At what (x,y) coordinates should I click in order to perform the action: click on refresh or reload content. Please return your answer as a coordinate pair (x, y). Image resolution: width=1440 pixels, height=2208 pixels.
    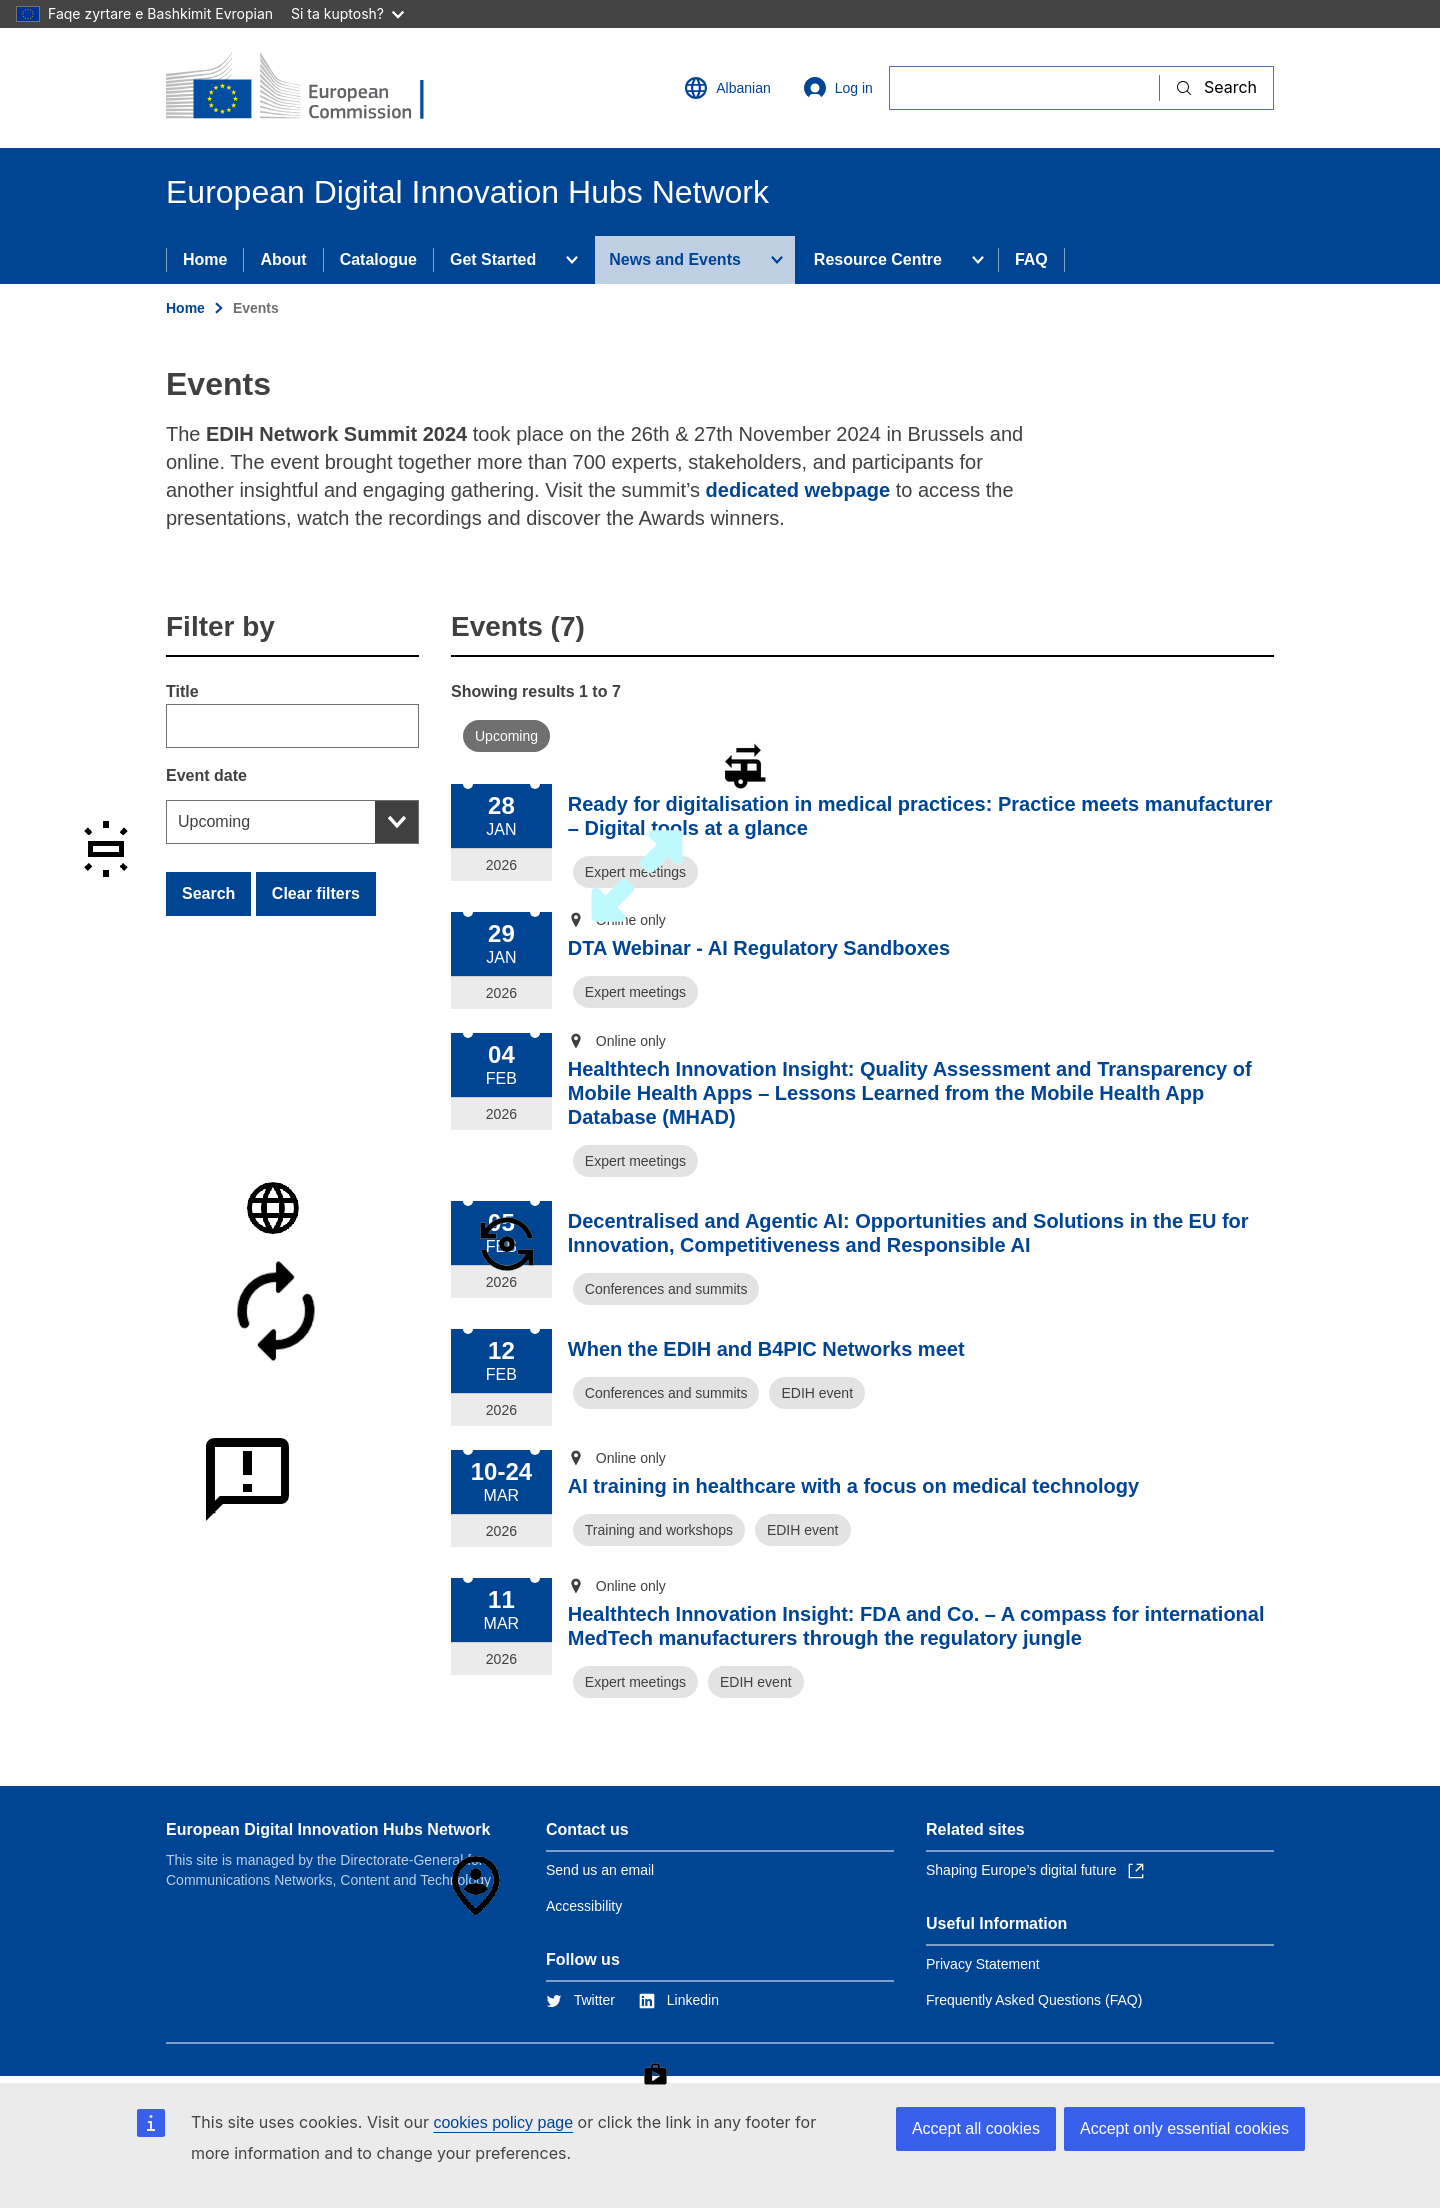
    Looking at the image, I should click on (276, 1311).